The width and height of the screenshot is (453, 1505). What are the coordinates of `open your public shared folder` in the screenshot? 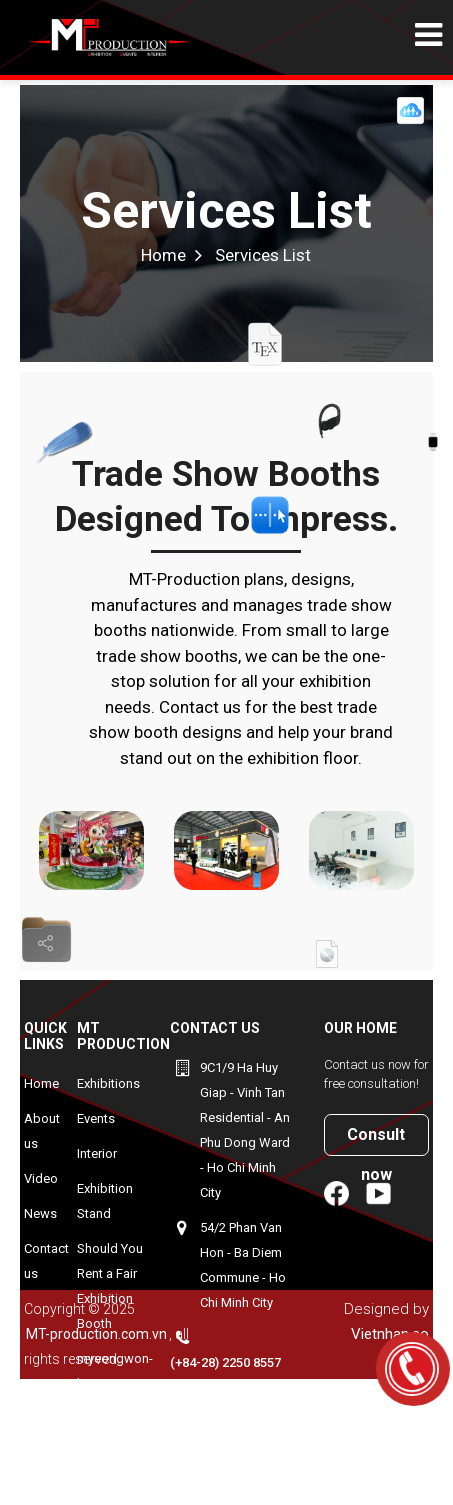 It's located at (46, 939).